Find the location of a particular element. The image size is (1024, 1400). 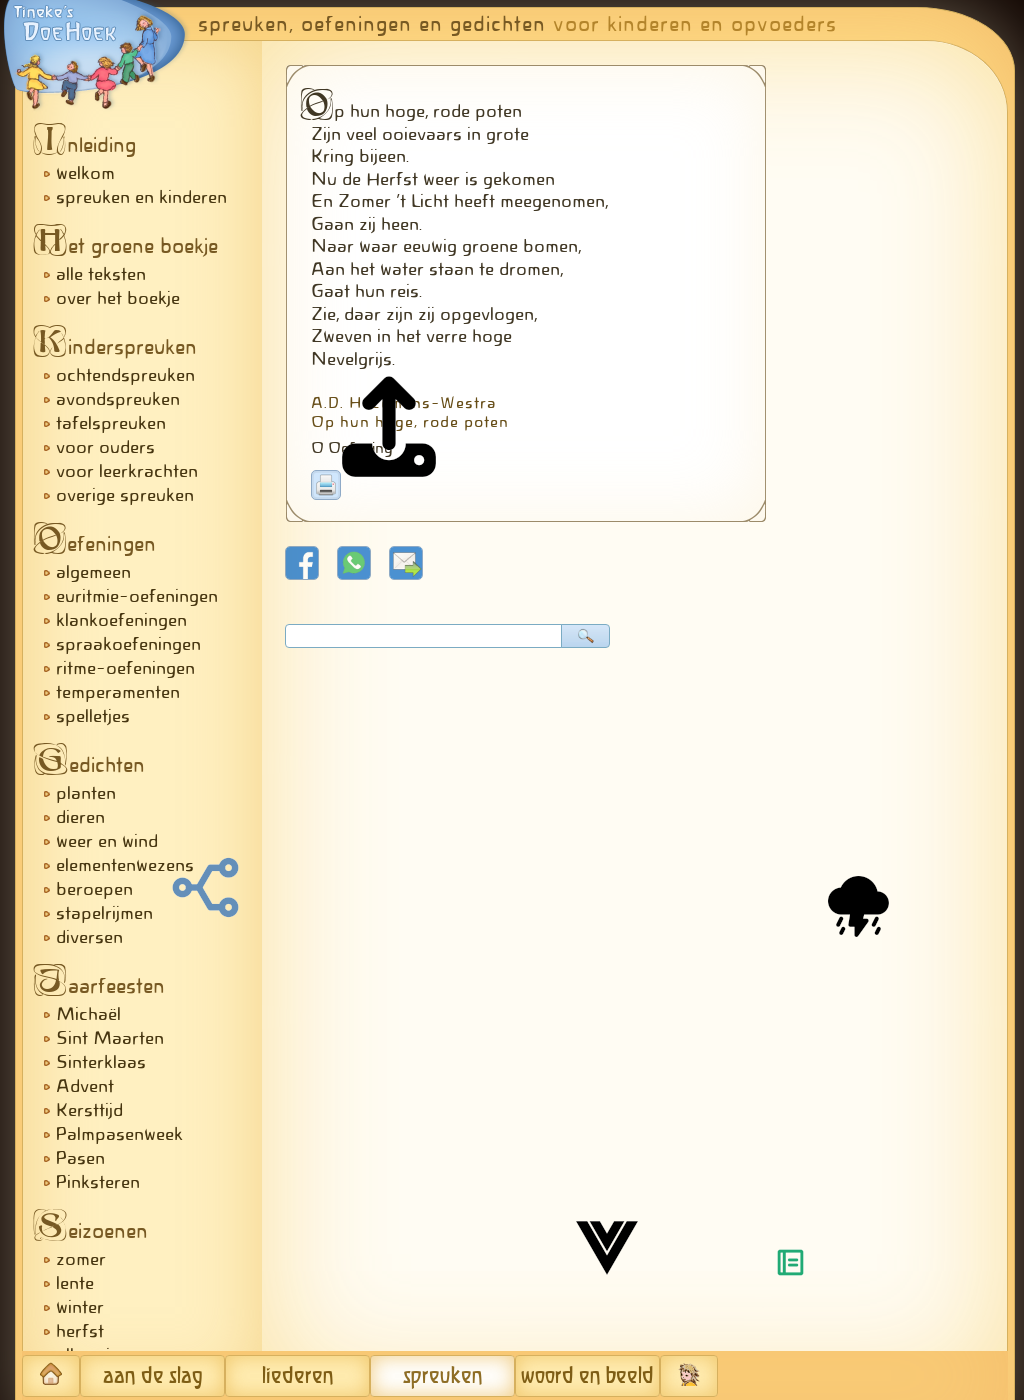

view your stackshare profile is located at coordinates (205, 887).